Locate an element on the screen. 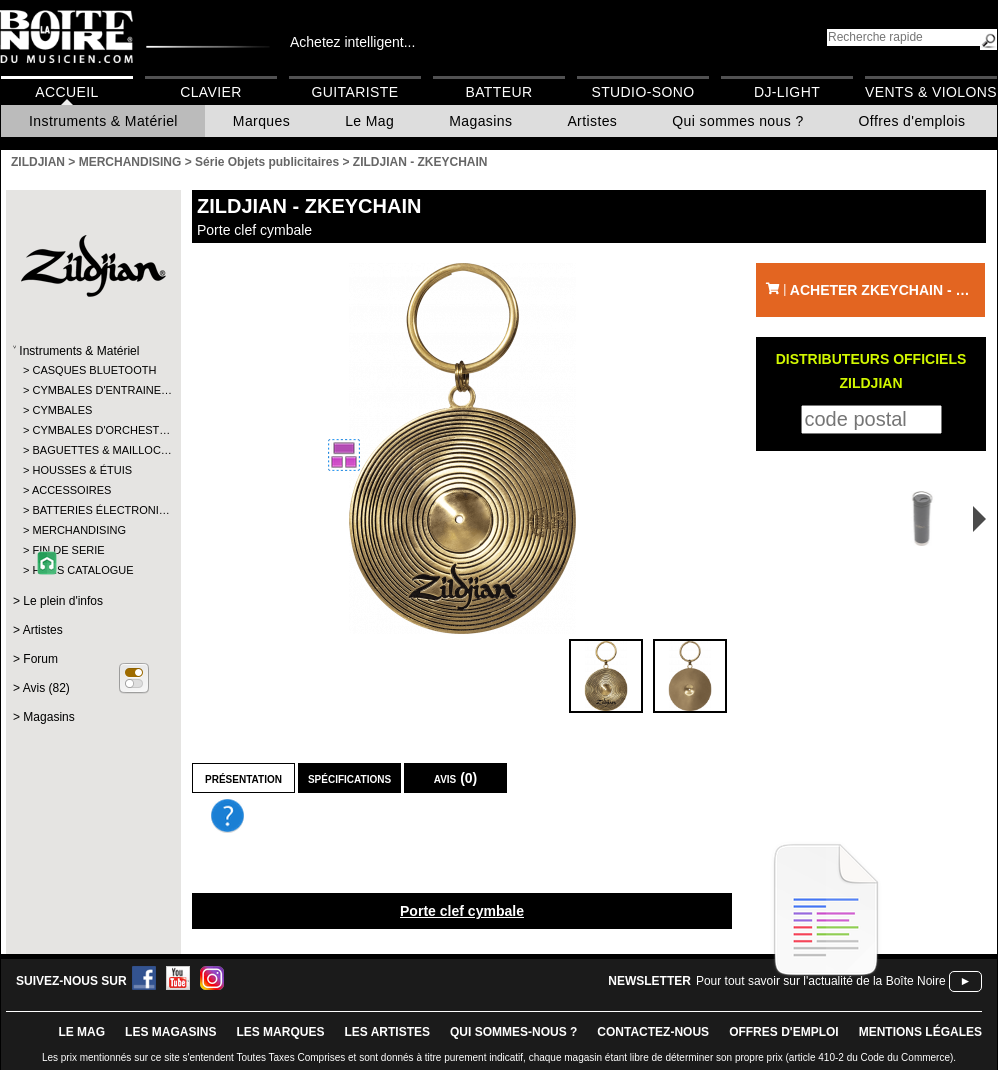  an LMMS music project file is located at coordinates (47, 563).